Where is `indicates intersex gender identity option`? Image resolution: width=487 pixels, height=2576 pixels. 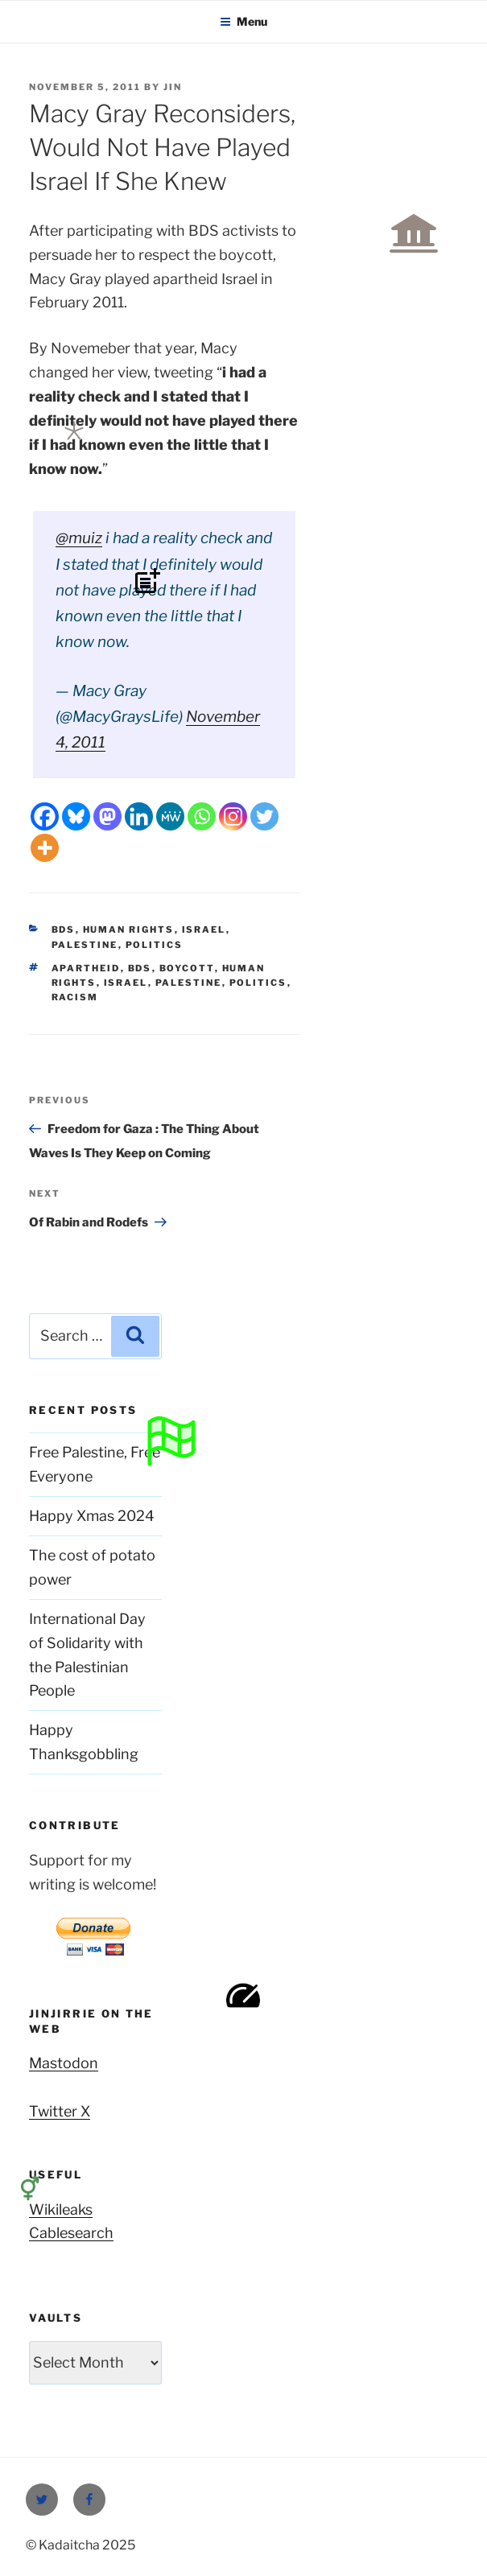 indicates intersex gender identity option is located at coordinates (29, 2188).